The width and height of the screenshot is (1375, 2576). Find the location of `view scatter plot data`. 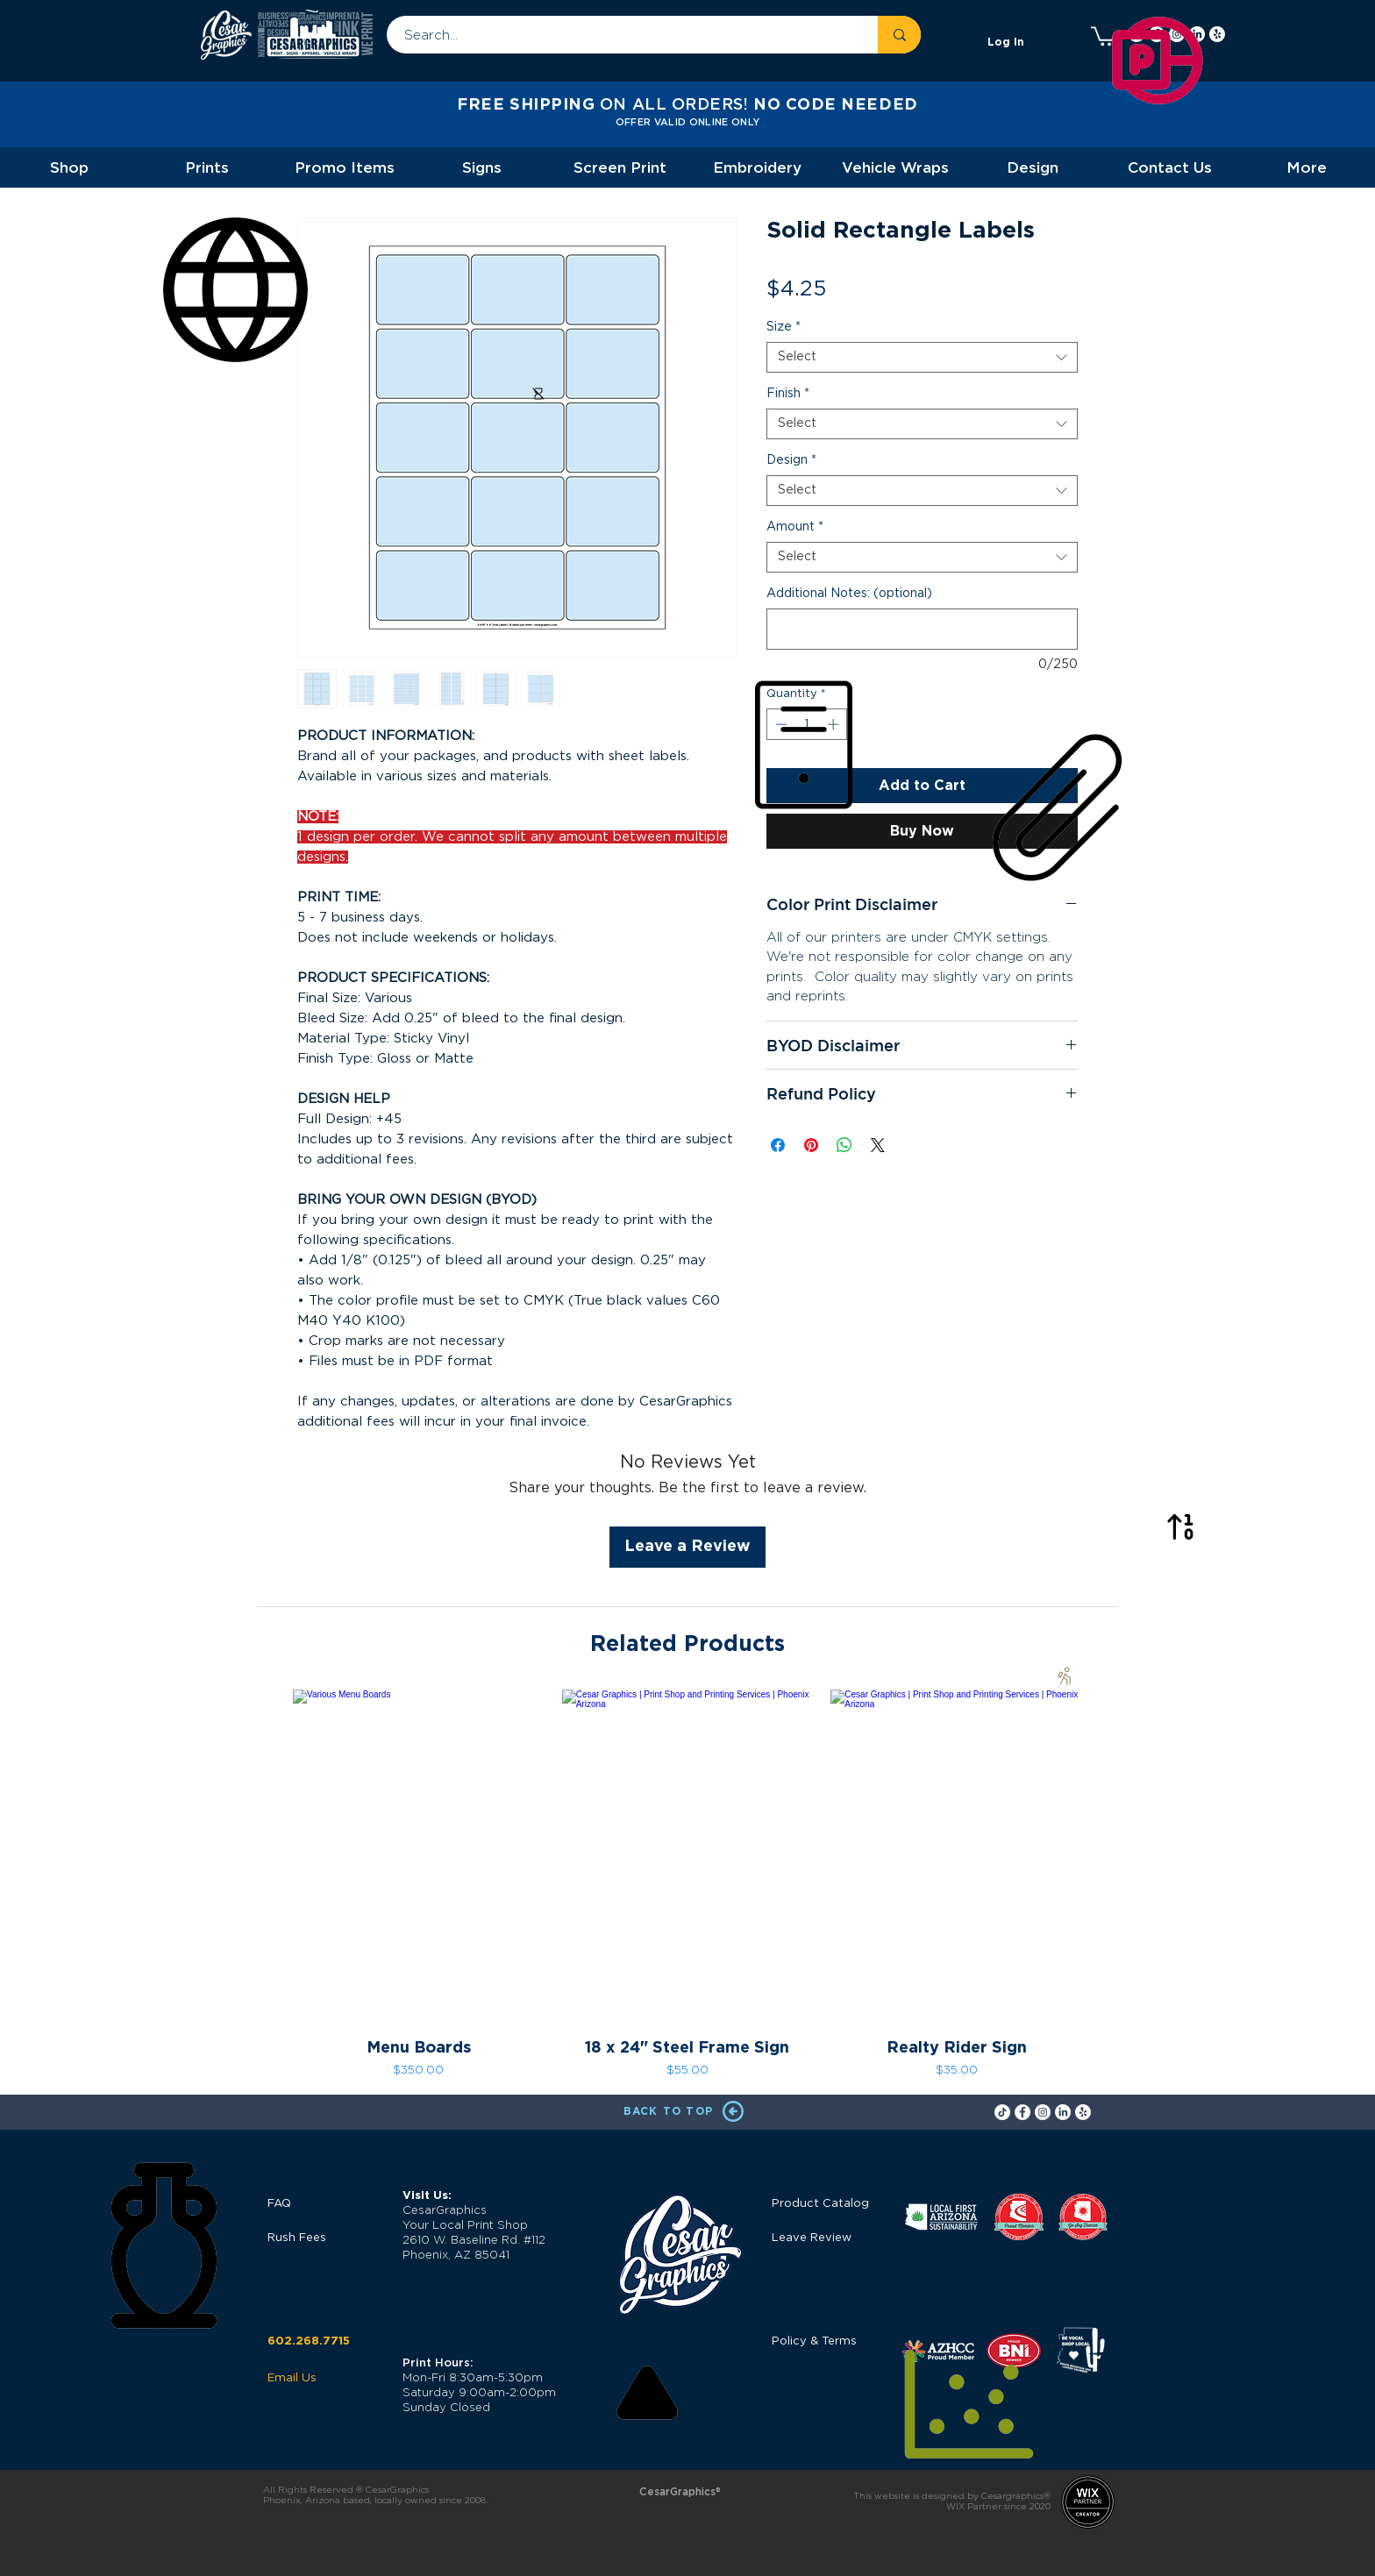

view scatter plot data is located at coordinates (969, 2404).